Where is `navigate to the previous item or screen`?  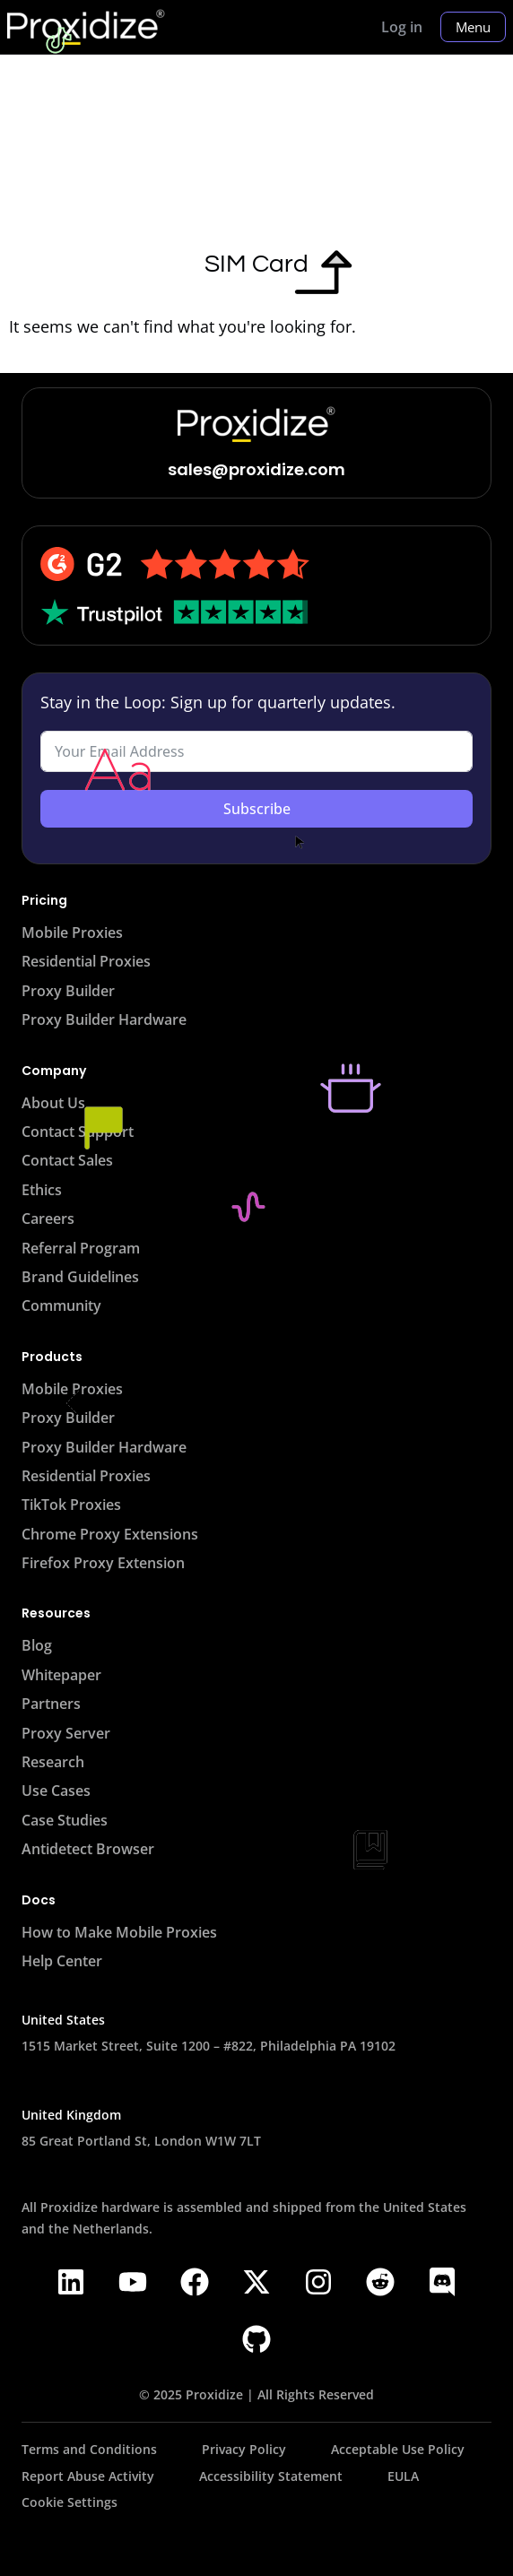 navigate to the previous item or screen is located at coordinates (74, 1403).